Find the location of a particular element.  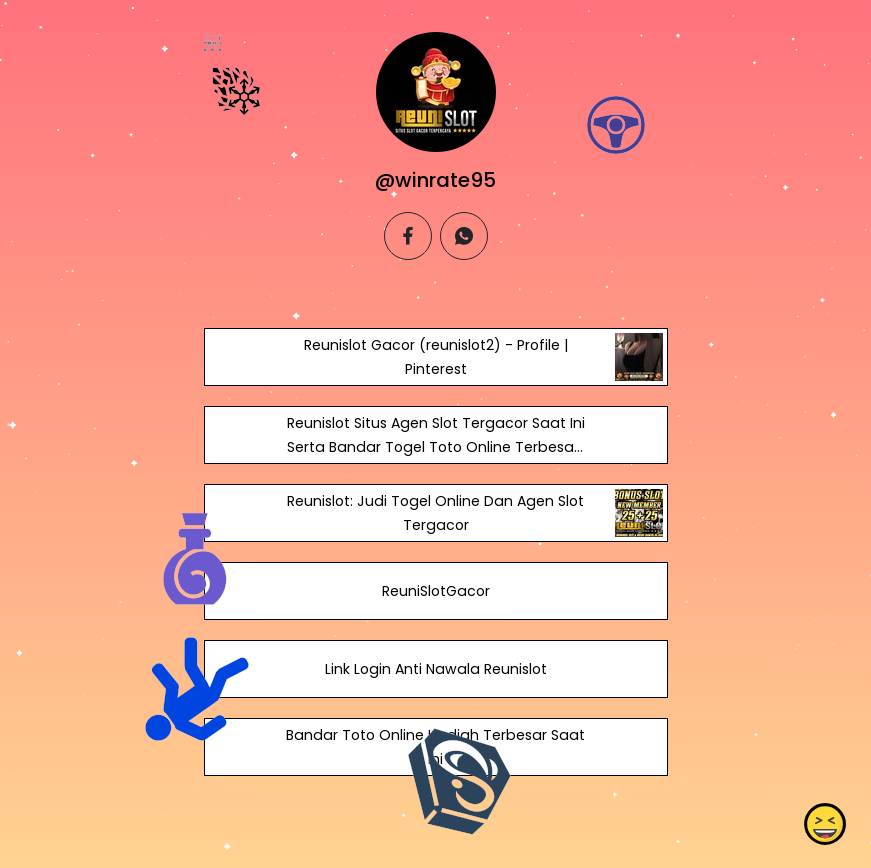

access rune or magic stone inventory is located at coordinates (457, 781).